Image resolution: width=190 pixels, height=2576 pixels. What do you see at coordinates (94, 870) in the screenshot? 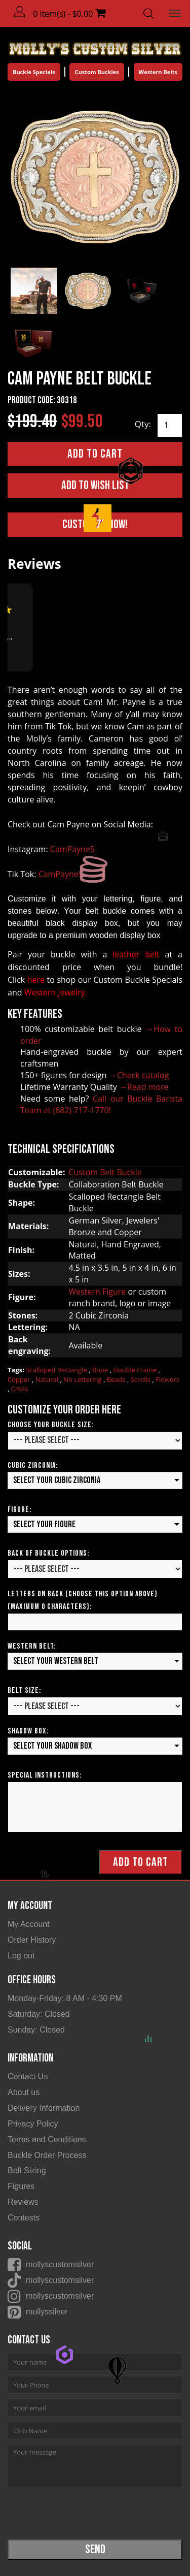
I see `open the zaim personal finance app` at bounding box center [94, 870].